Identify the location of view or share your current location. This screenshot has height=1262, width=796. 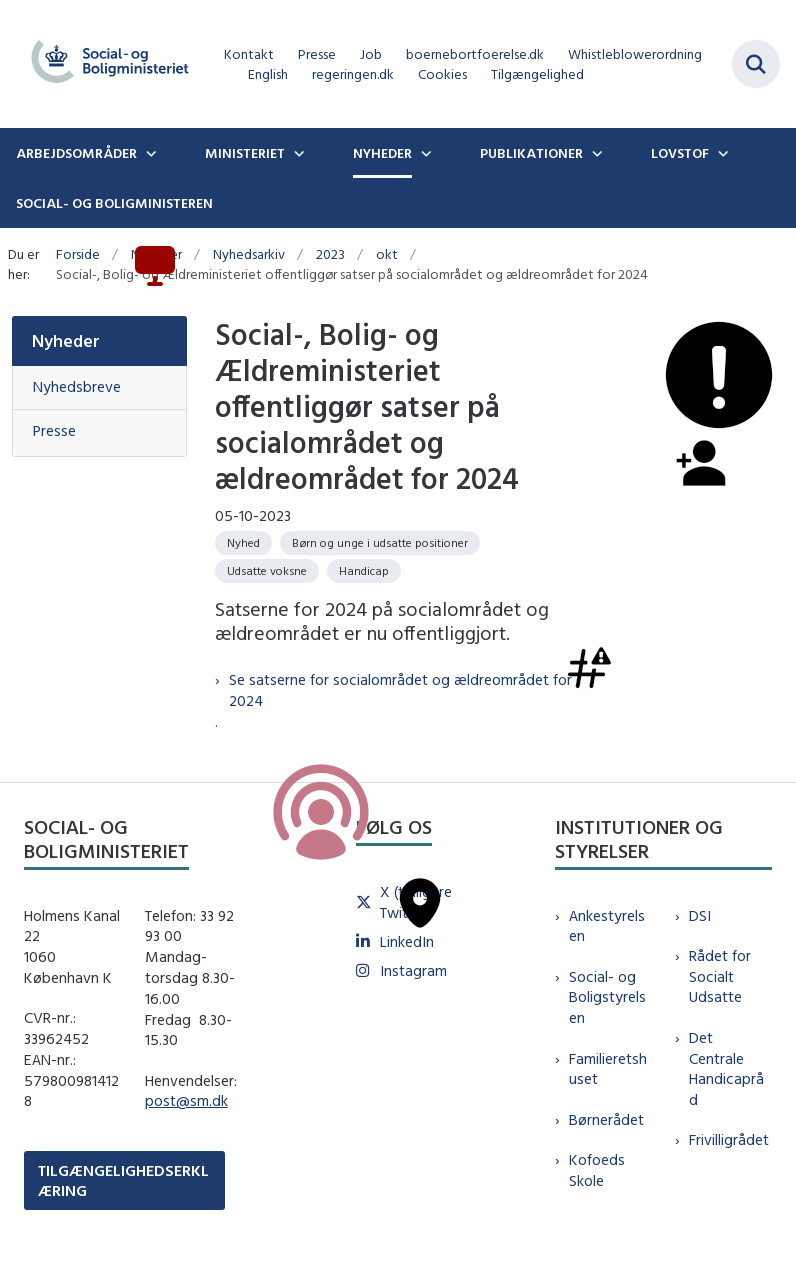
(420, 903).